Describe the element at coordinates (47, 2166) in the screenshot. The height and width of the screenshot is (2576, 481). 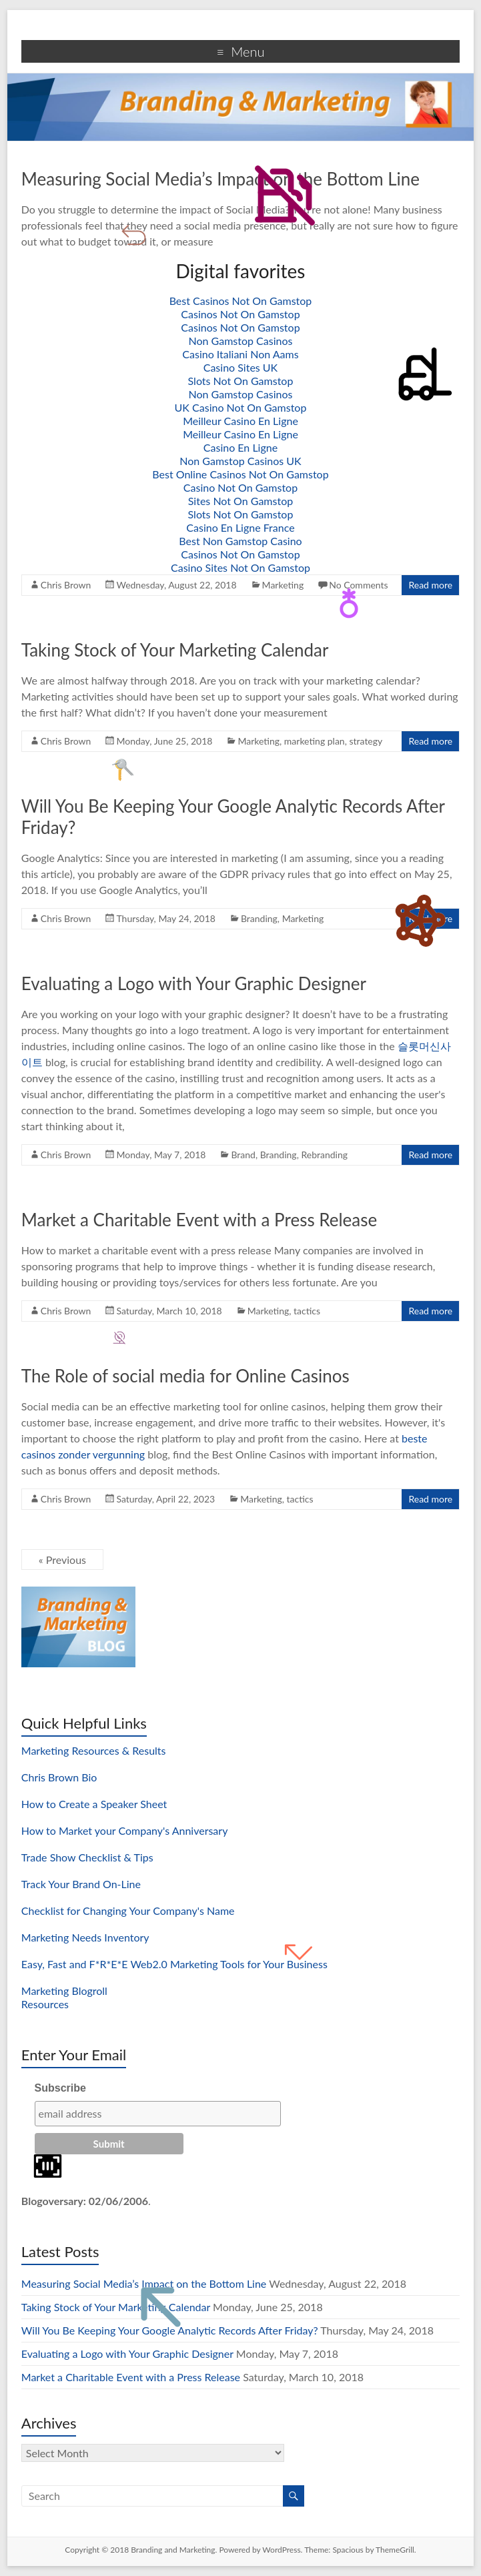
I see `scan a barcode` at that location.